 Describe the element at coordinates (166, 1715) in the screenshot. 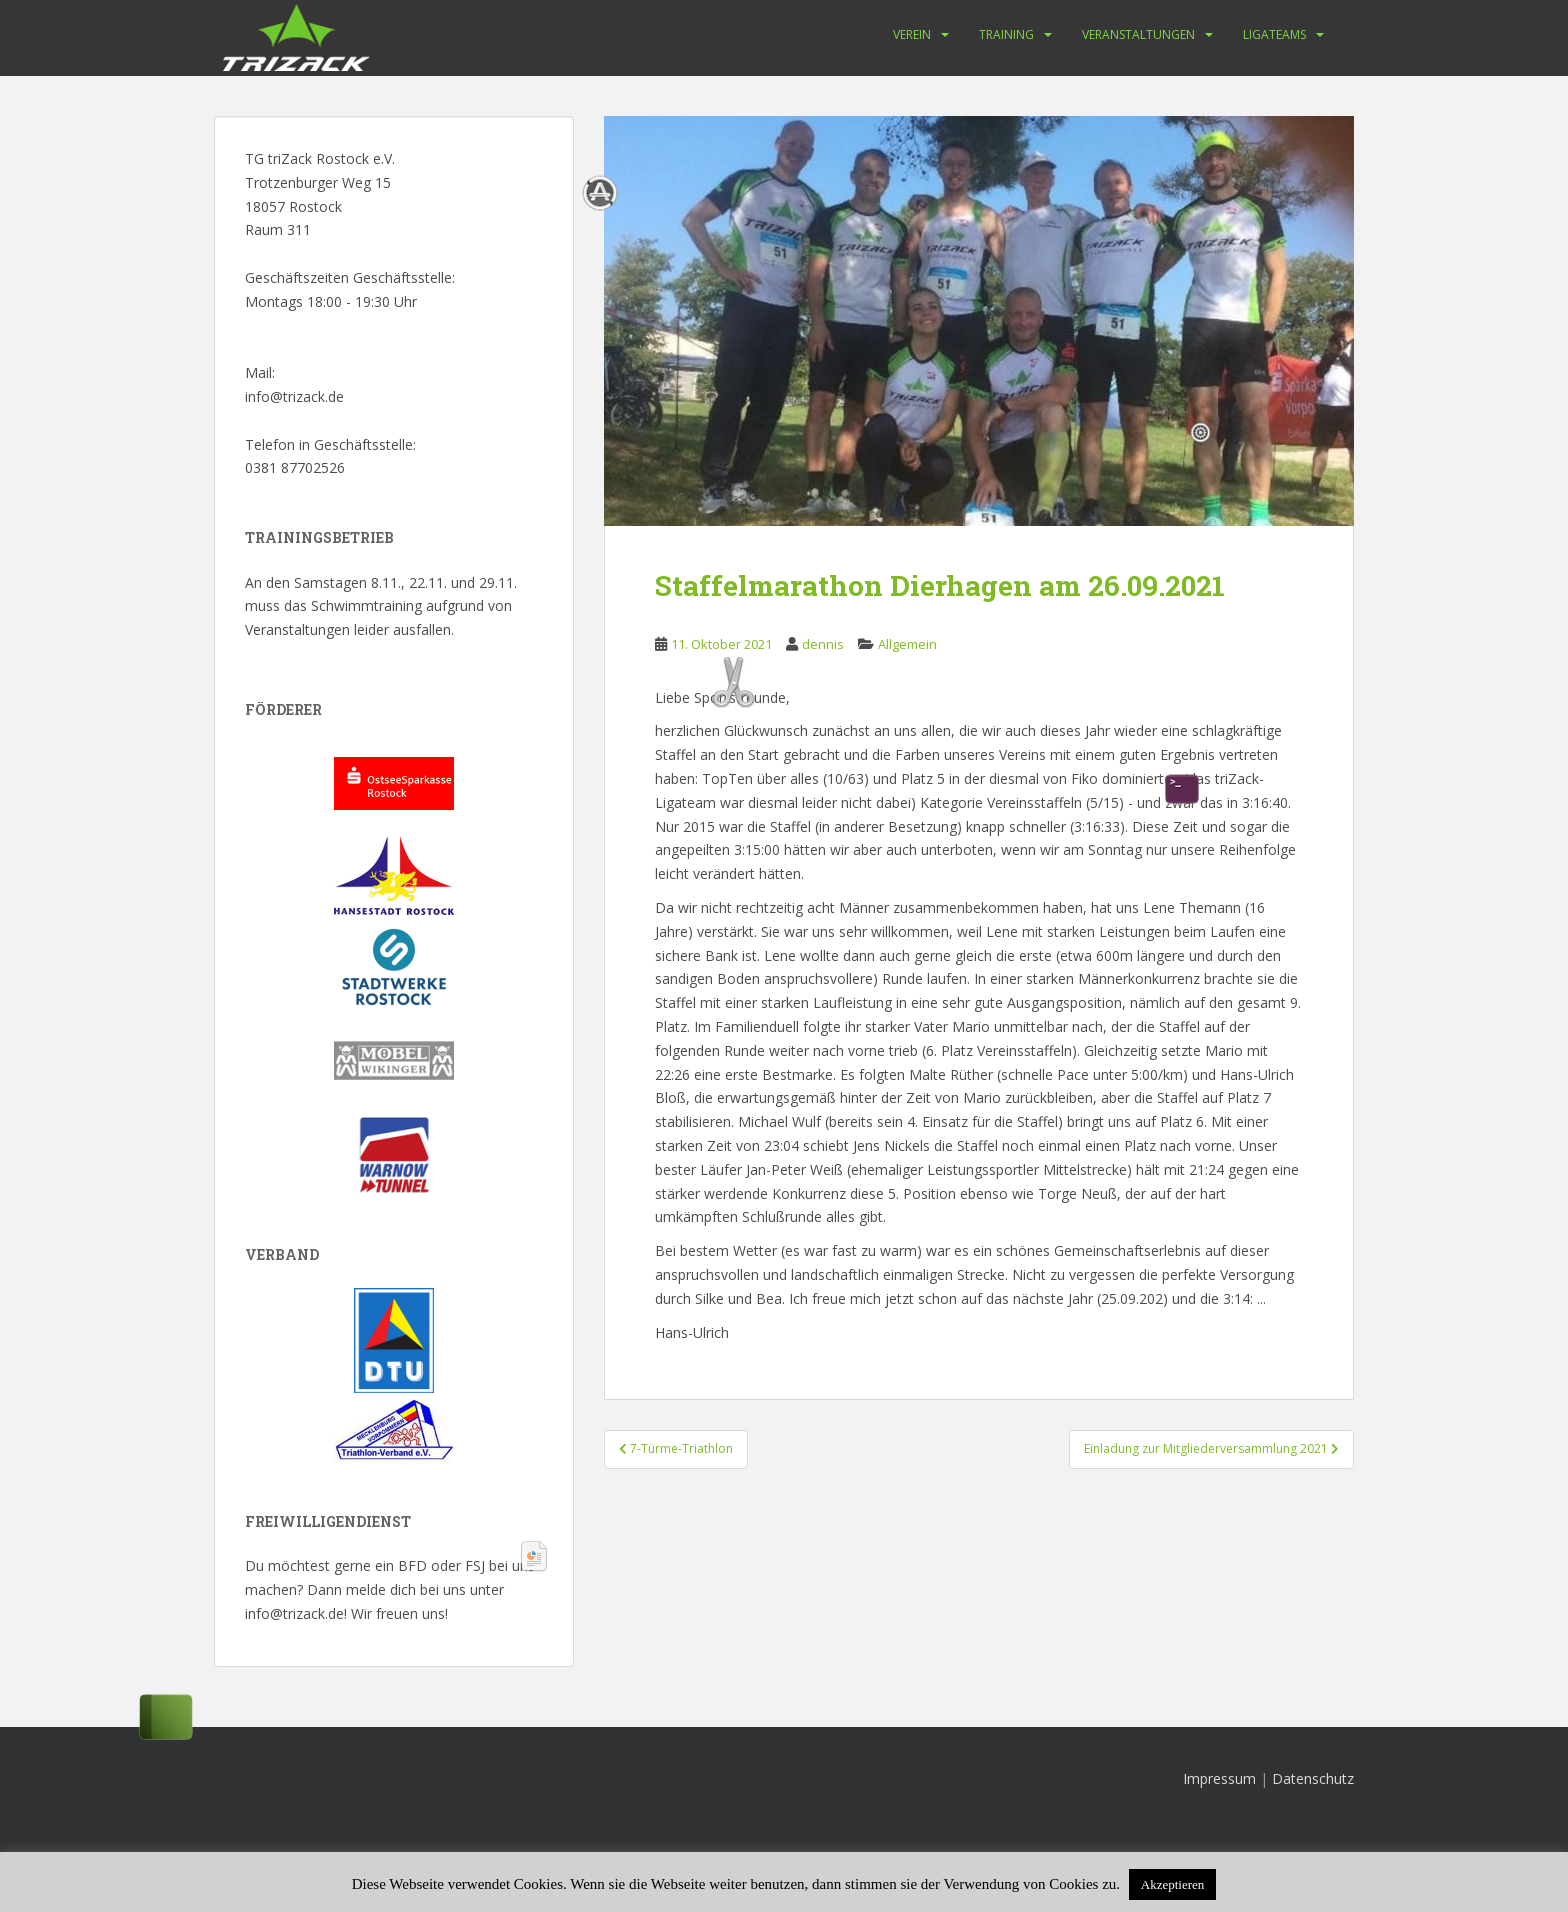

I see `access desktop folder` at that location.